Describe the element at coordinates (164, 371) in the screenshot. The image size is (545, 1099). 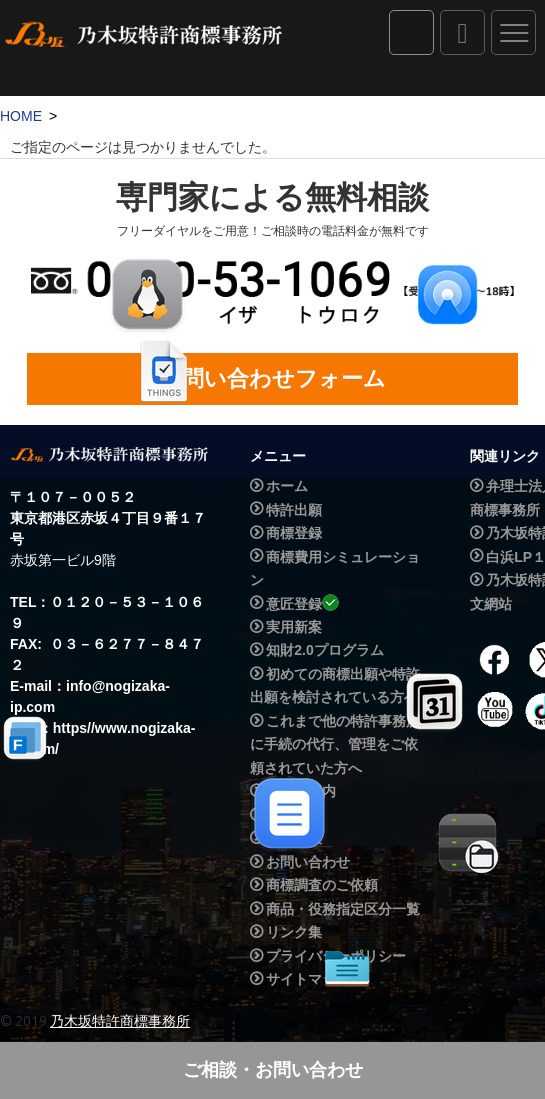
I see `things 3 database file or backup` at that location.